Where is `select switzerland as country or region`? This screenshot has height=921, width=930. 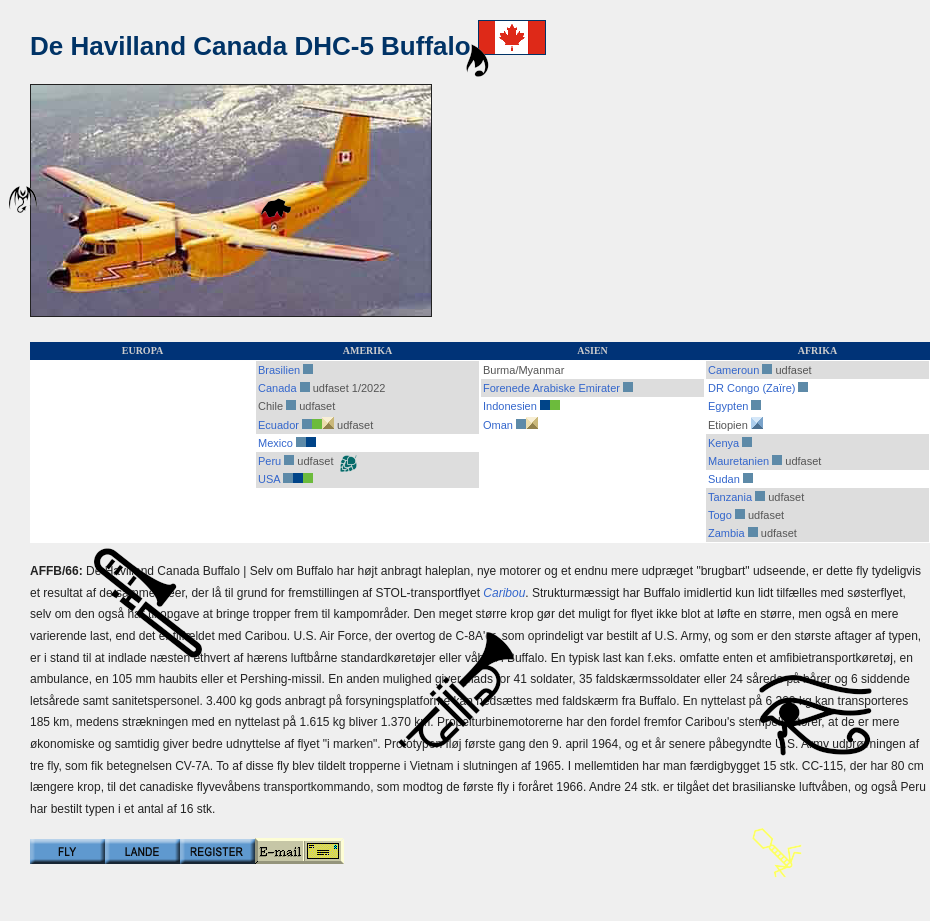
select switzerland as country or region is located at coordinates (276, 208).